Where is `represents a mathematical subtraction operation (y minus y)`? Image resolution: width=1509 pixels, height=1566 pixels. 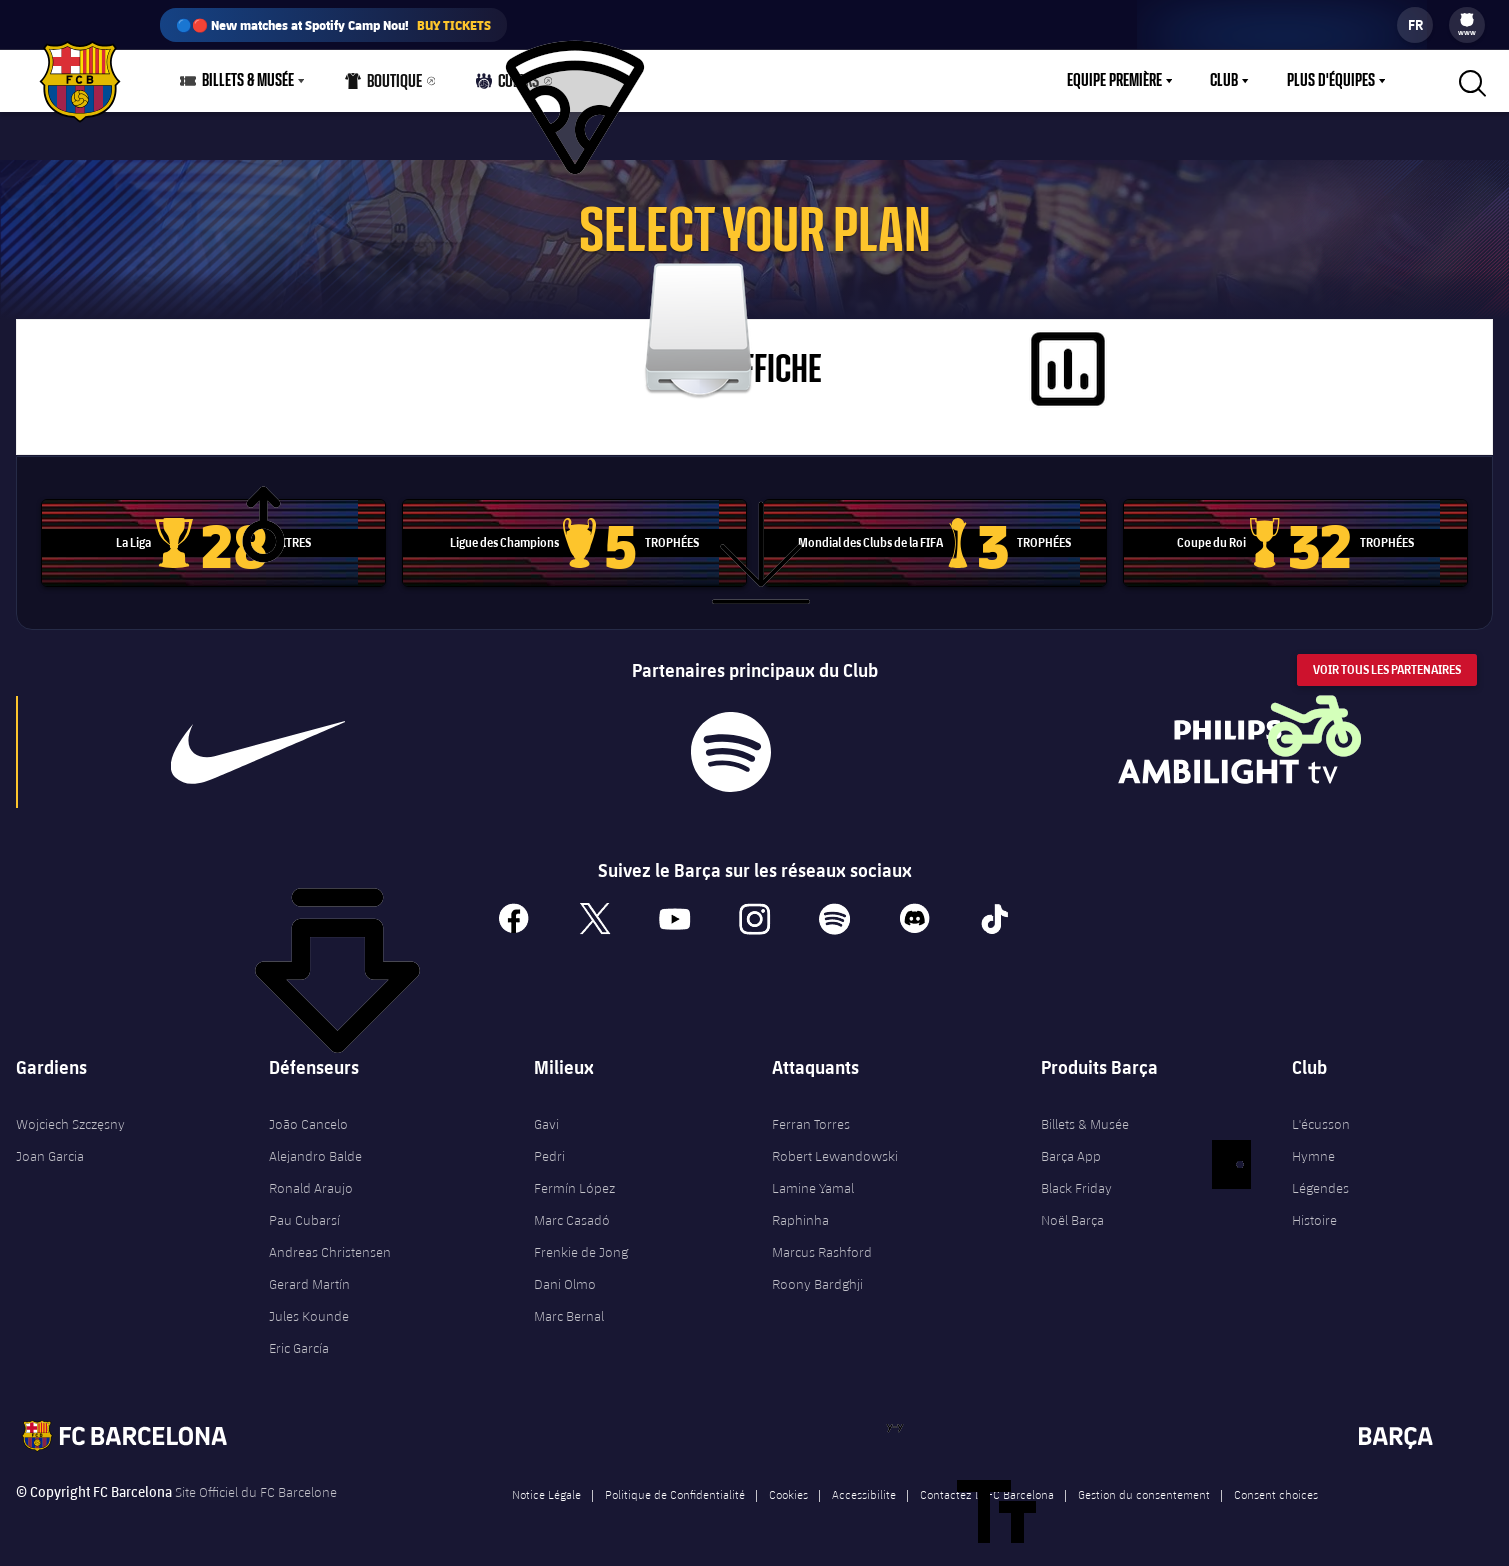
represents a mathematical subtraction operation (y minus y) is located at coordinates (895, 1427).